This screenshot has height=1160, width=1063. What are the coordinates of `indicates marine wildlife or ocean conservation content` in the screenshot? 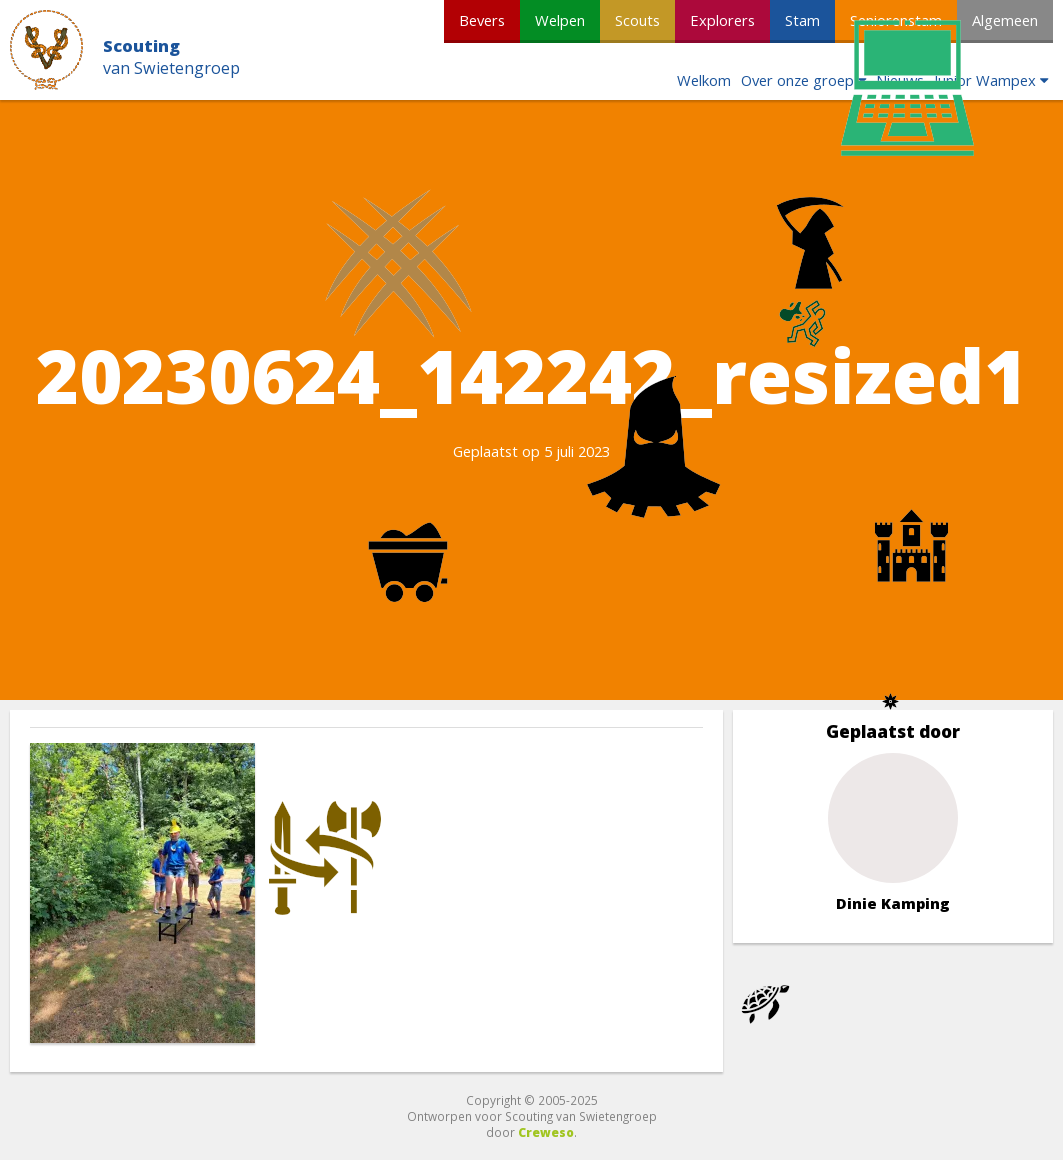 It's located at (765, 1004).